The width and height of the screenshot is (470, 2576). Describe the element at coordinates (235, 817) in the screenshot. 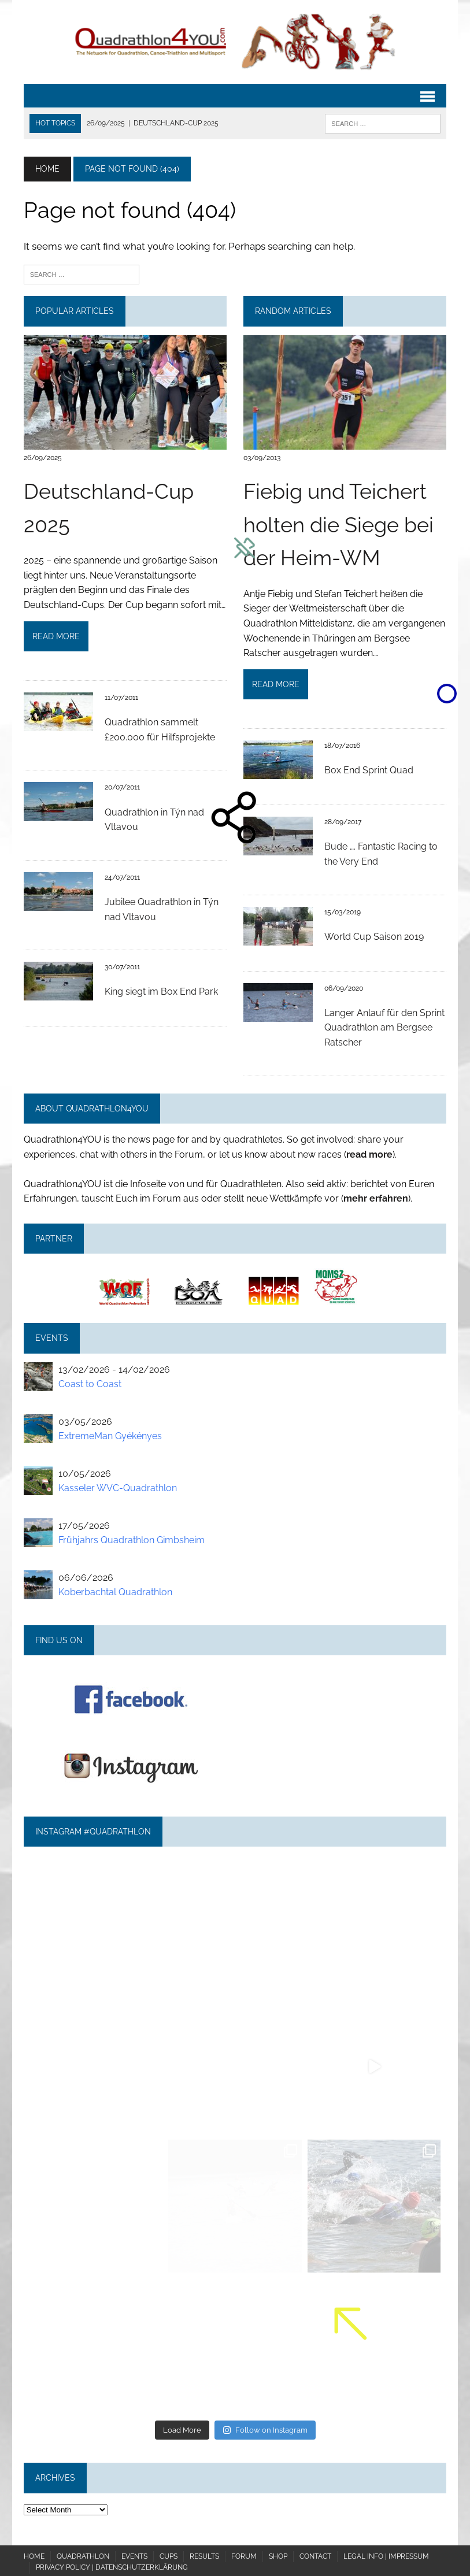

I see `share content to social networks` at that location.